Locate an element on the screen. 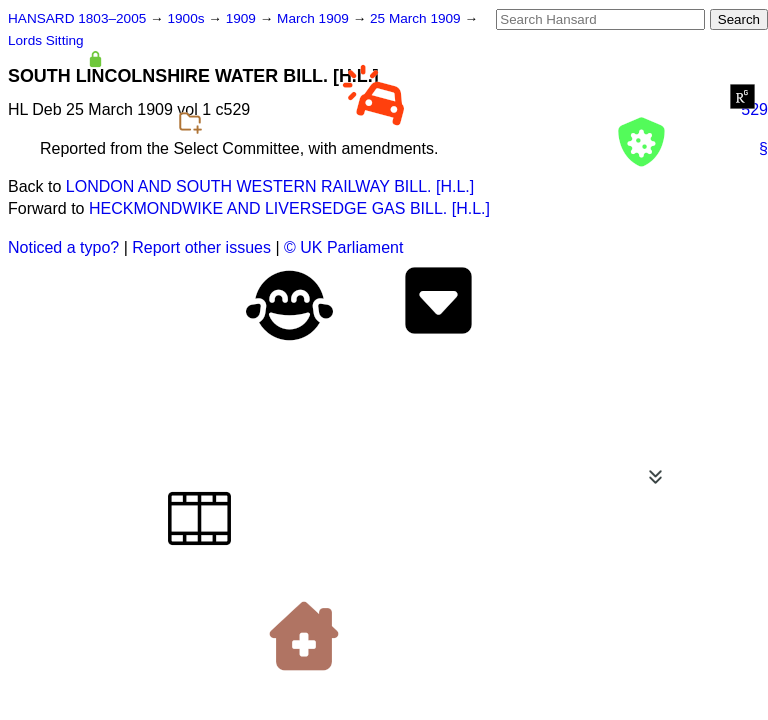  view video or film content is located at coordinates (199, 518).